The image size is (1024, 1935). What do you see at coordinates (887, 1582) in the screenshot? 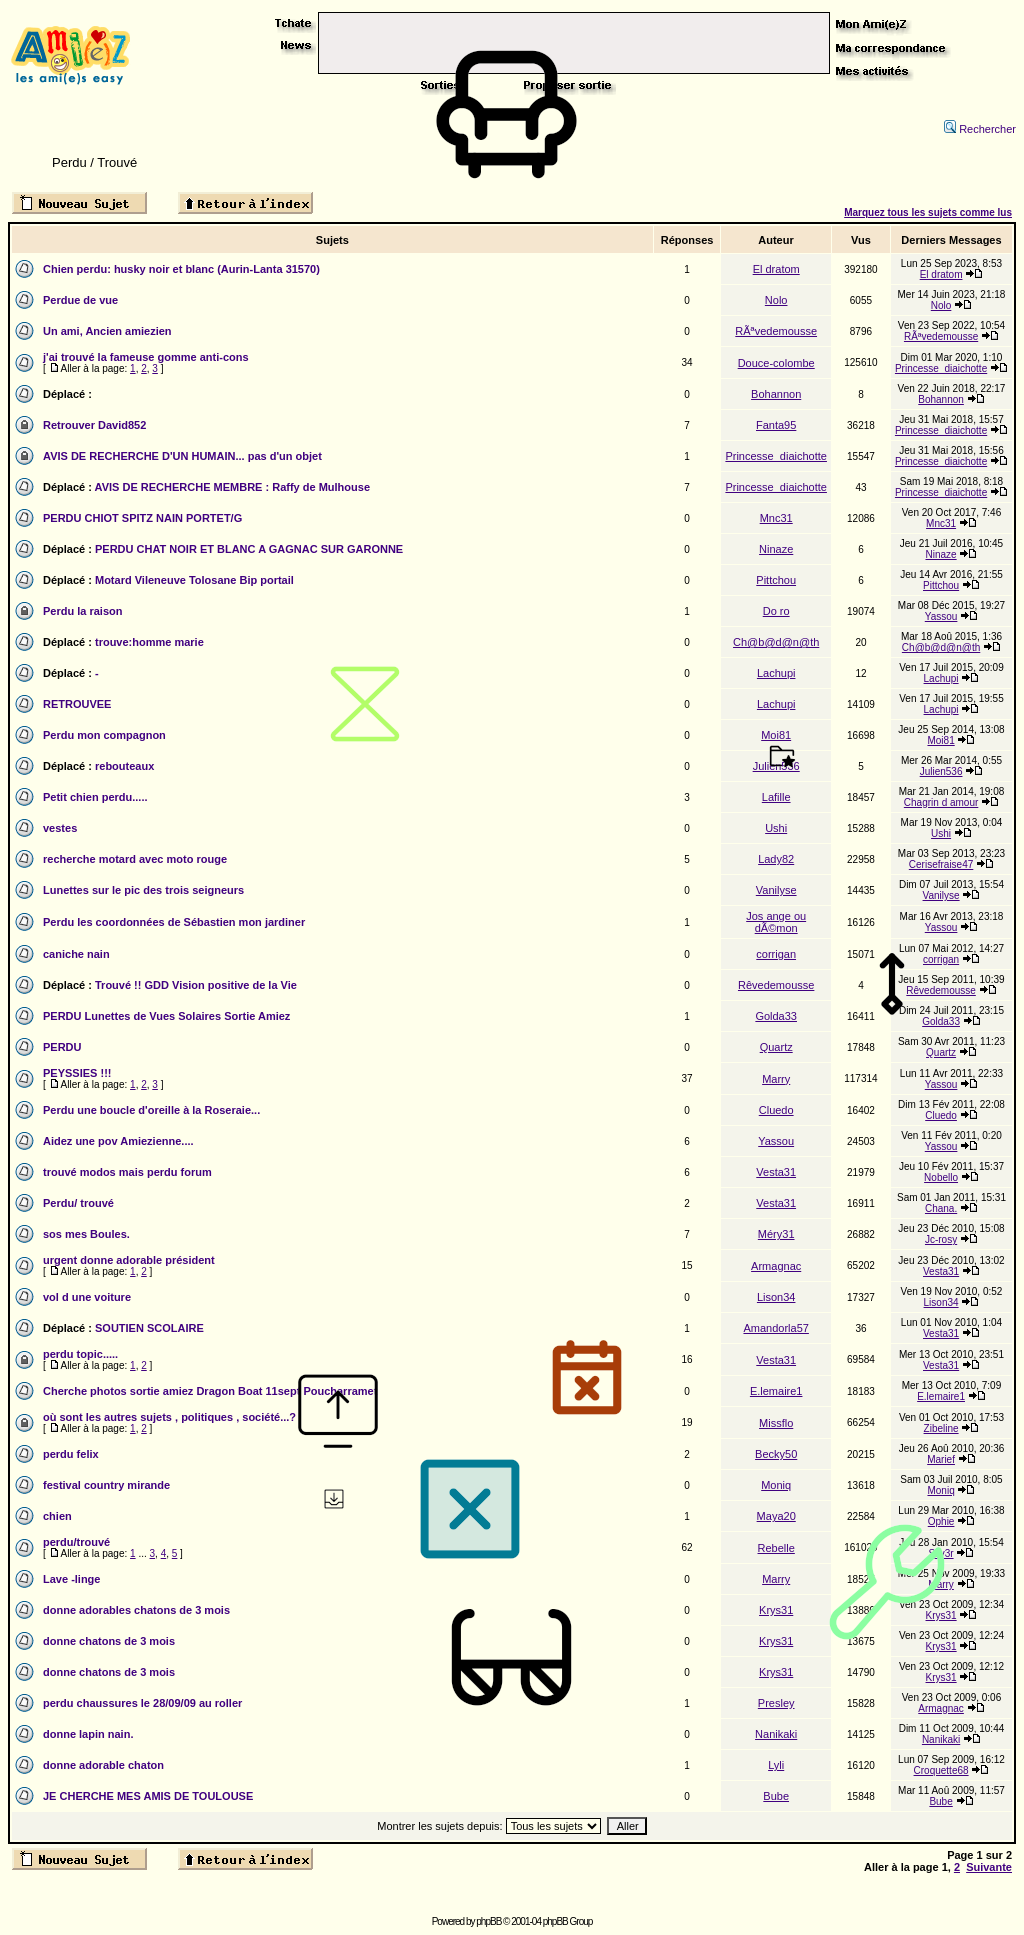
I see `access settings or preferences` at bounding box center [887, 1582].